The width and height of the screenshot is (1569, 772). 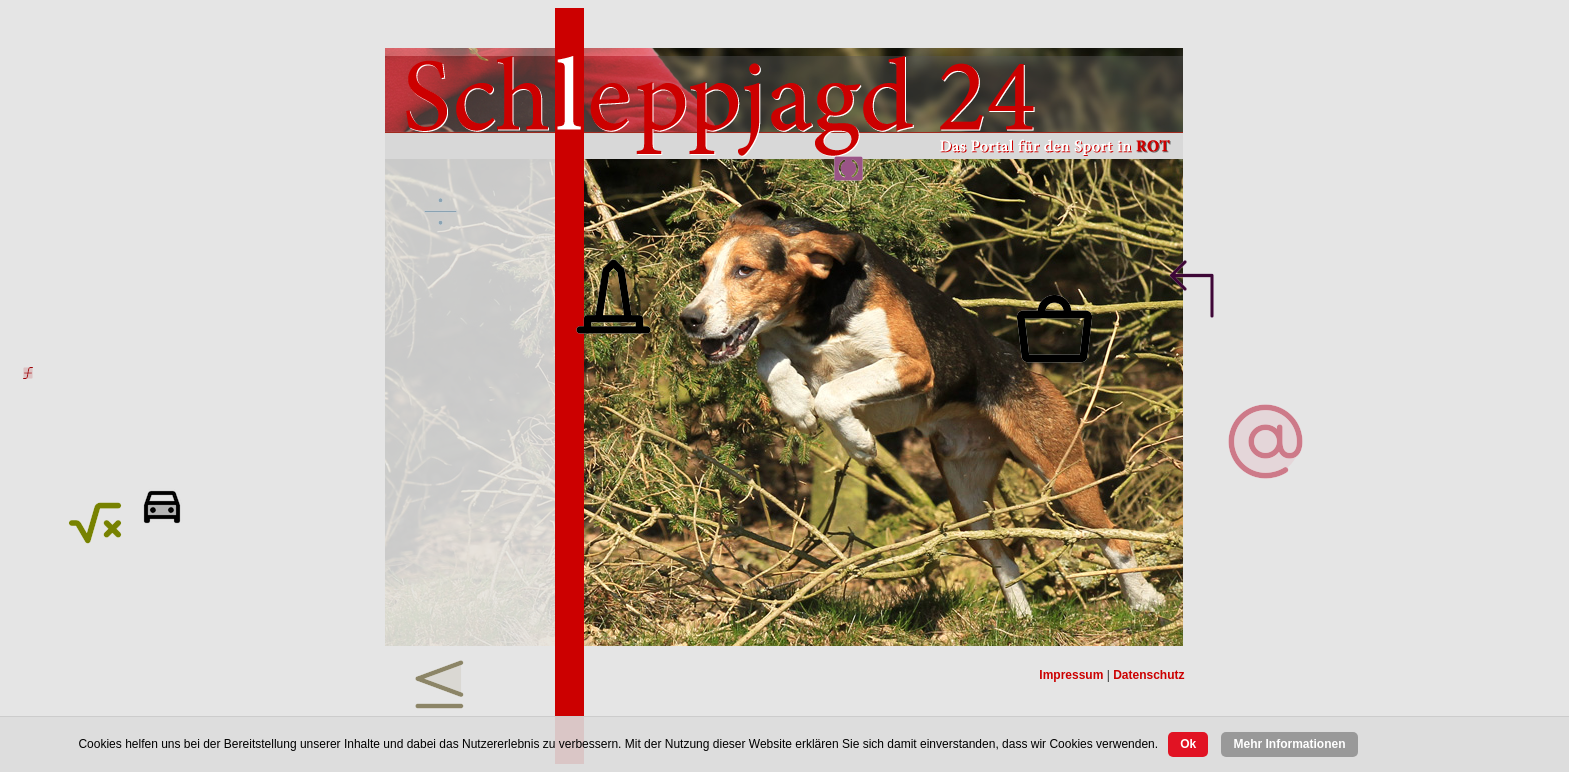 What do you see at coordinates (440, 685) in the screenshot?
I see `less than or equal to mathematical operator` at bounding box center [440, 685].